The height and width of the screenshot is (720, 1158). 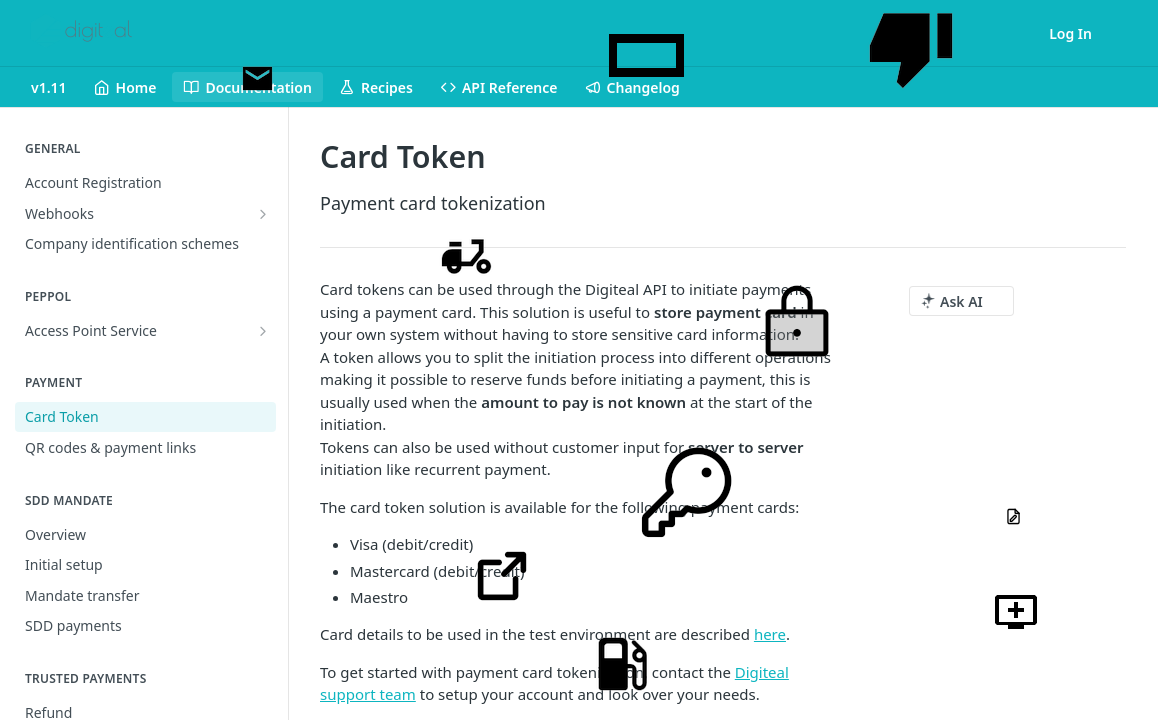 What do you see at coordinates (1013, 516) in the screenshot?
I see `edit this document` at bounding box center [1013, 516].